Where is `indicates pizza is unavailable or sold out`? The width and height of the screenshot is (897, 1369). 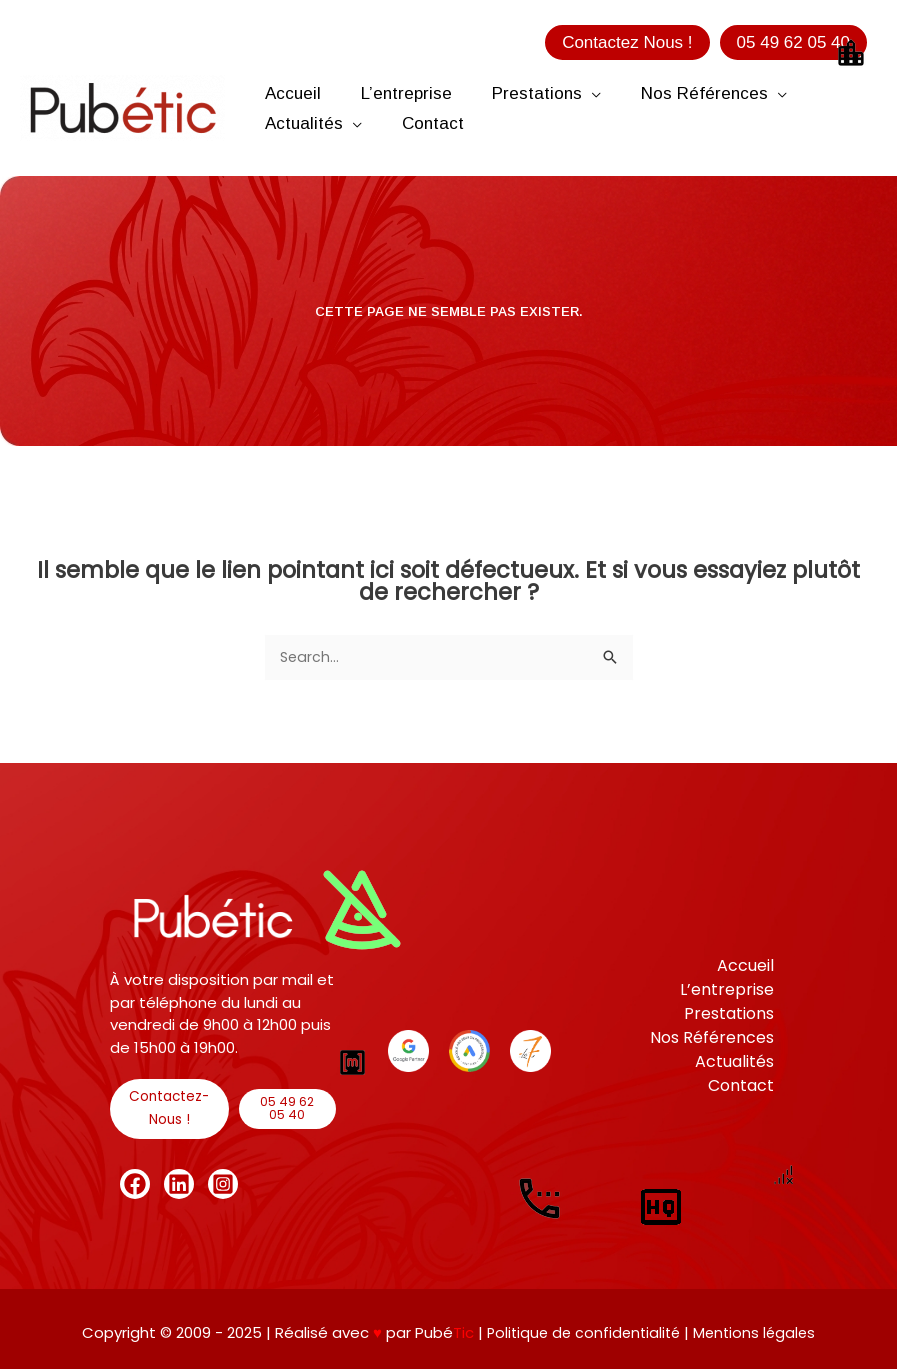 indicates pizza is unavailable or sold out is located at coordinates (362, 909).